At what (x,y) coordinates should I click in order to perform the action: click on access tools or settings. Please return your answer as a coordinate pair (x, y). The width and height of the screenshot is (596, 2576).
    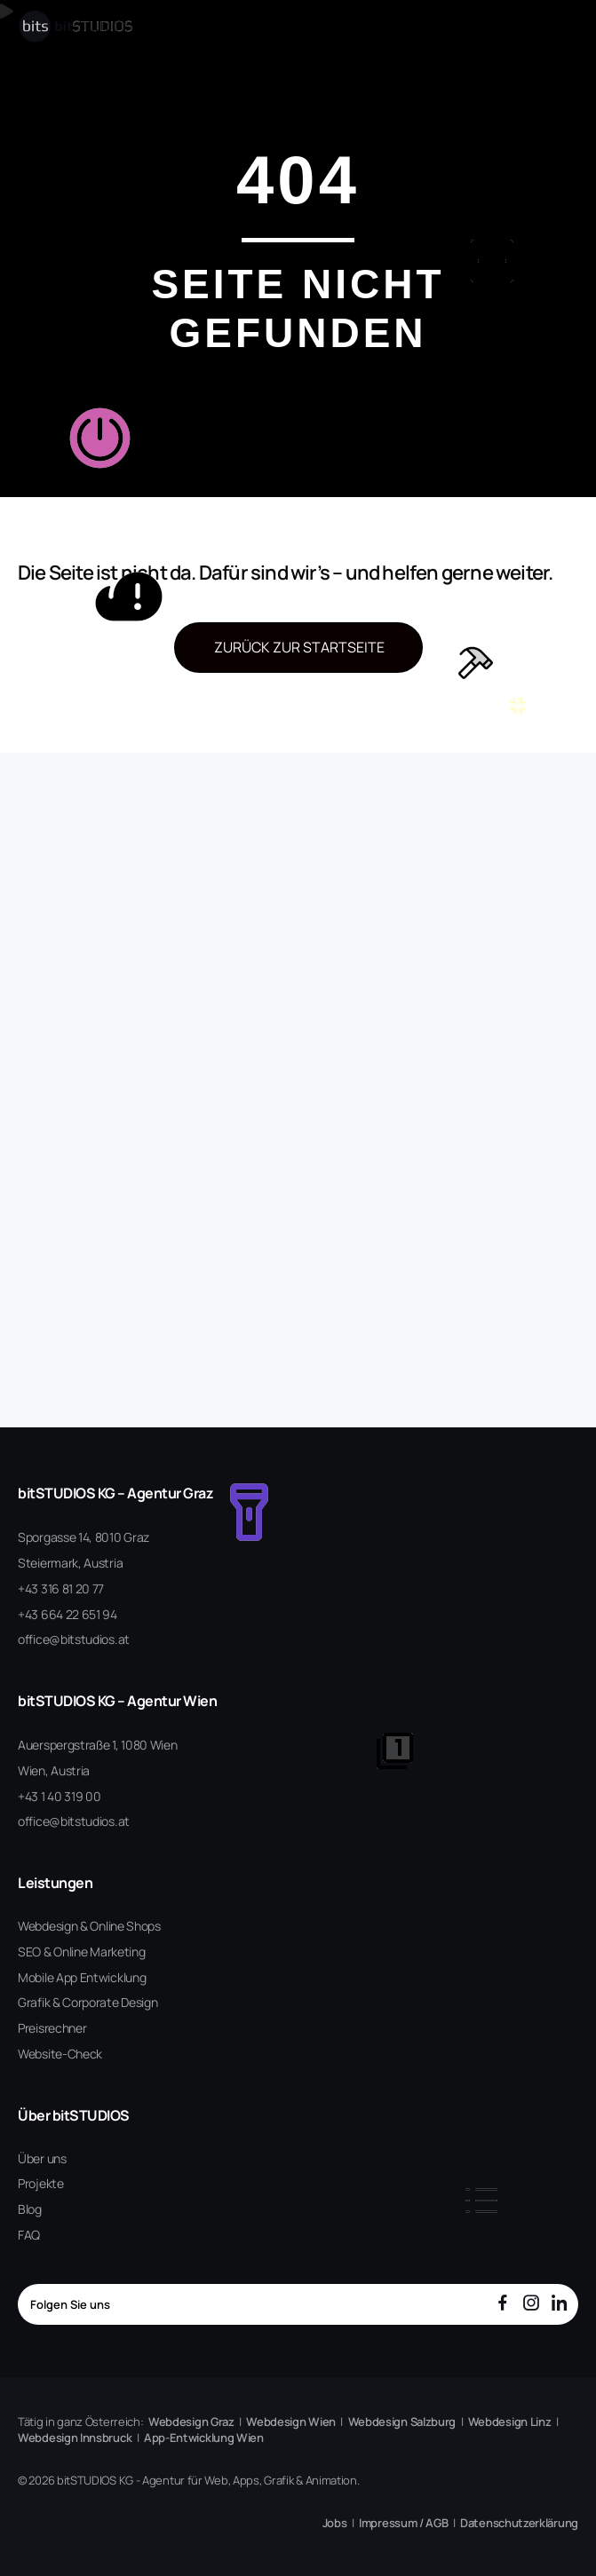
    Looking at the image, I should click on (473, 663).